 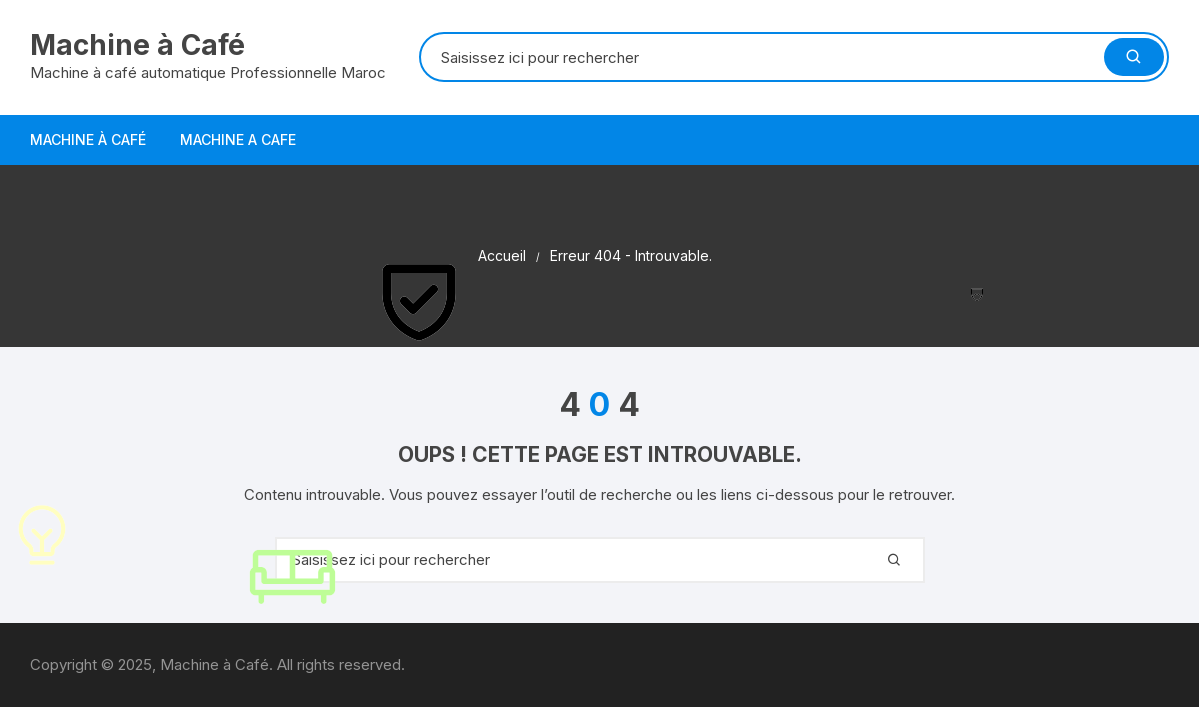 What do you see at coordinates (419, 298) in the screenshot?
I see `indicates verified security or protection status` at bounding box center [419, 298].